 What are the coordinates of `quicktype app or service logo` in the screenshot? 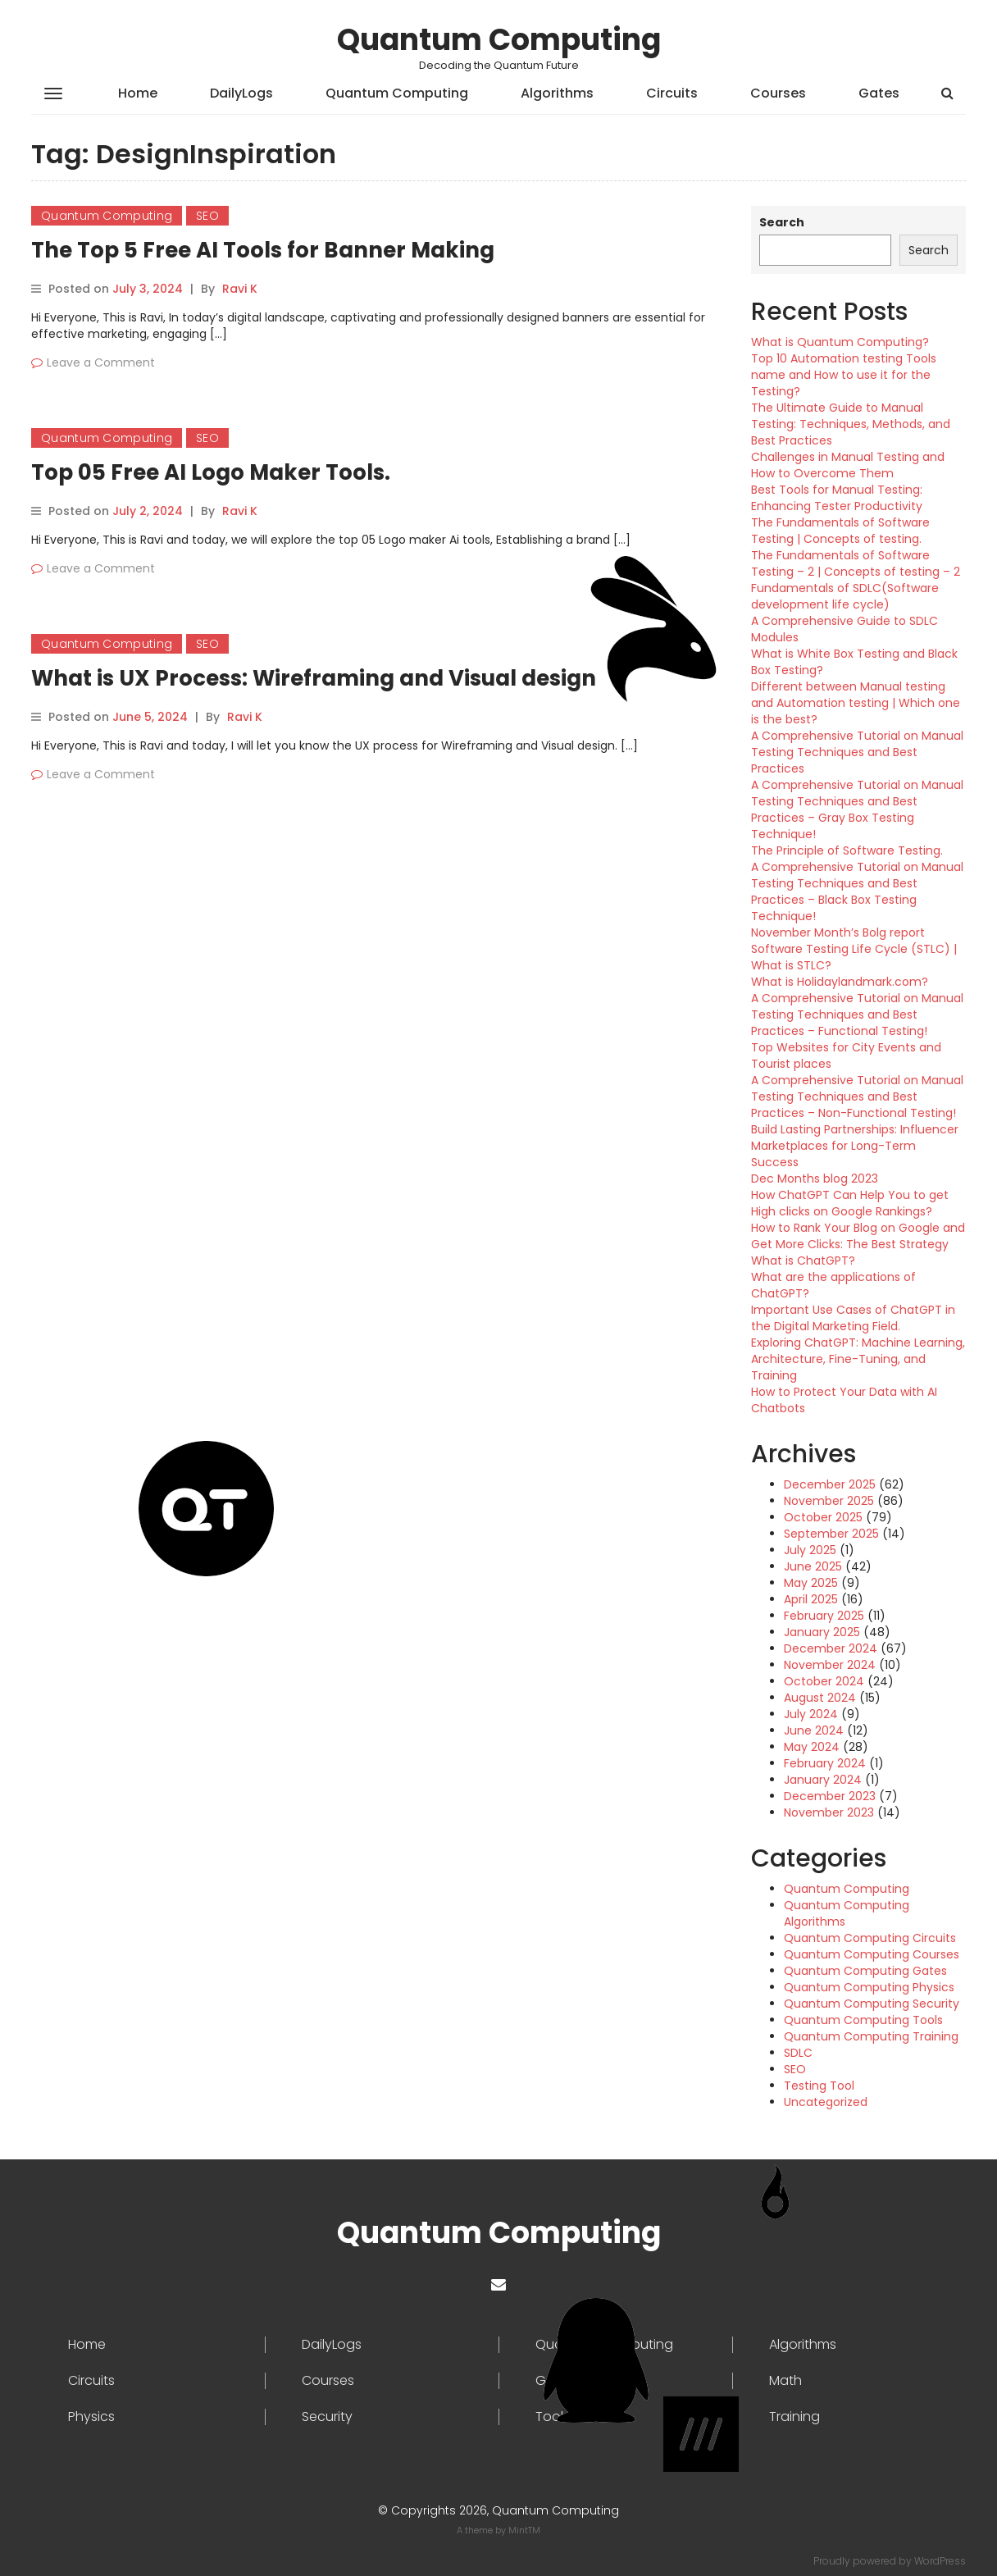 It's located at (206, 1508).